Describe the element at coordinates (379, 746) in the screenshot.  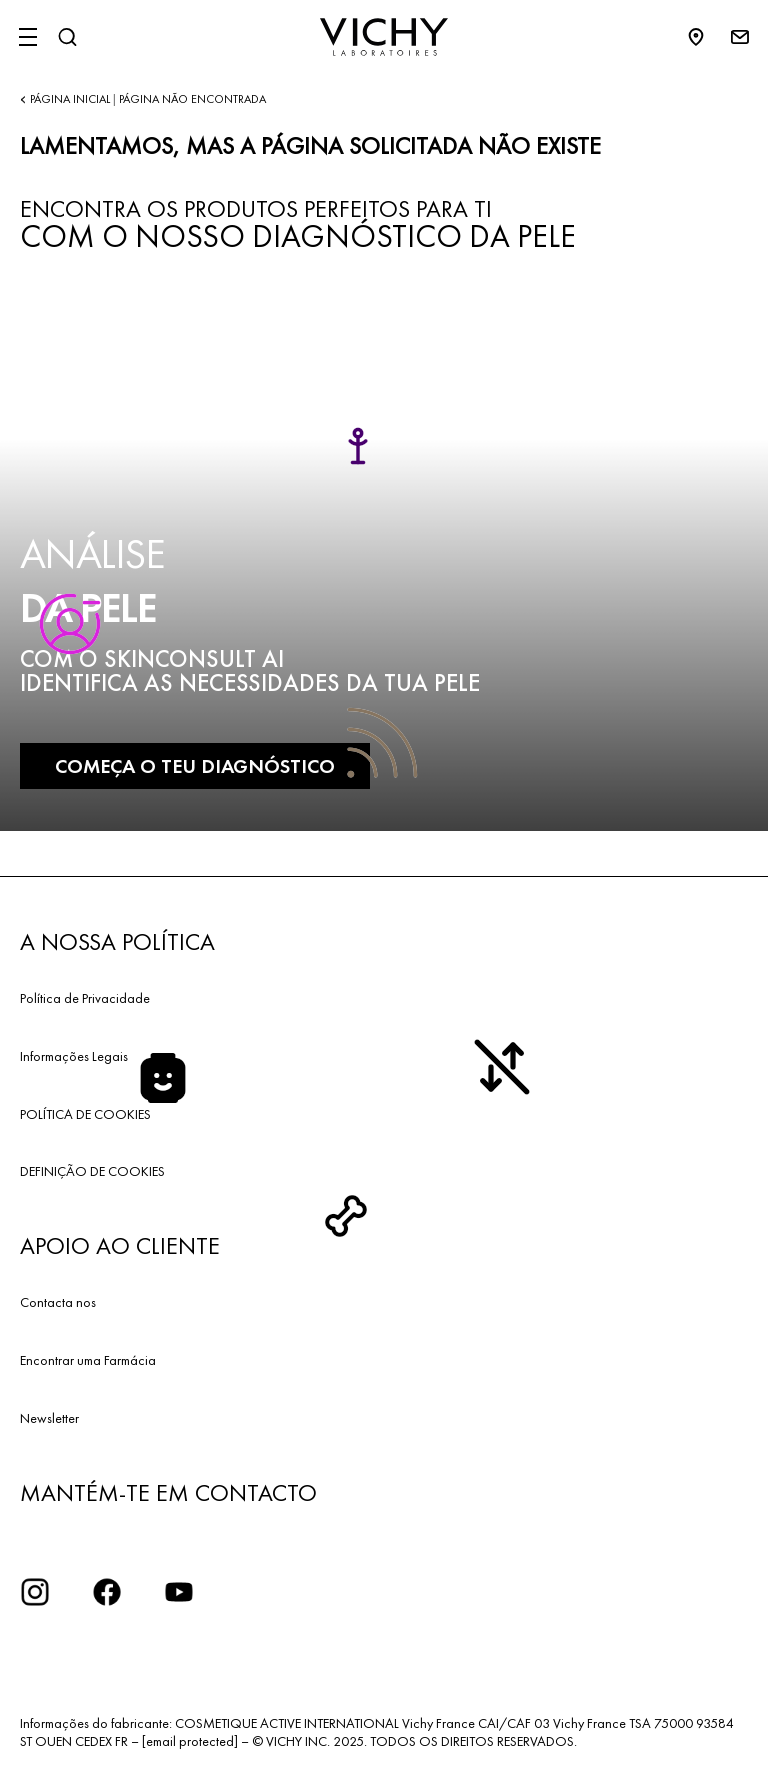
I see `subscribe to RSS feed` at that location.